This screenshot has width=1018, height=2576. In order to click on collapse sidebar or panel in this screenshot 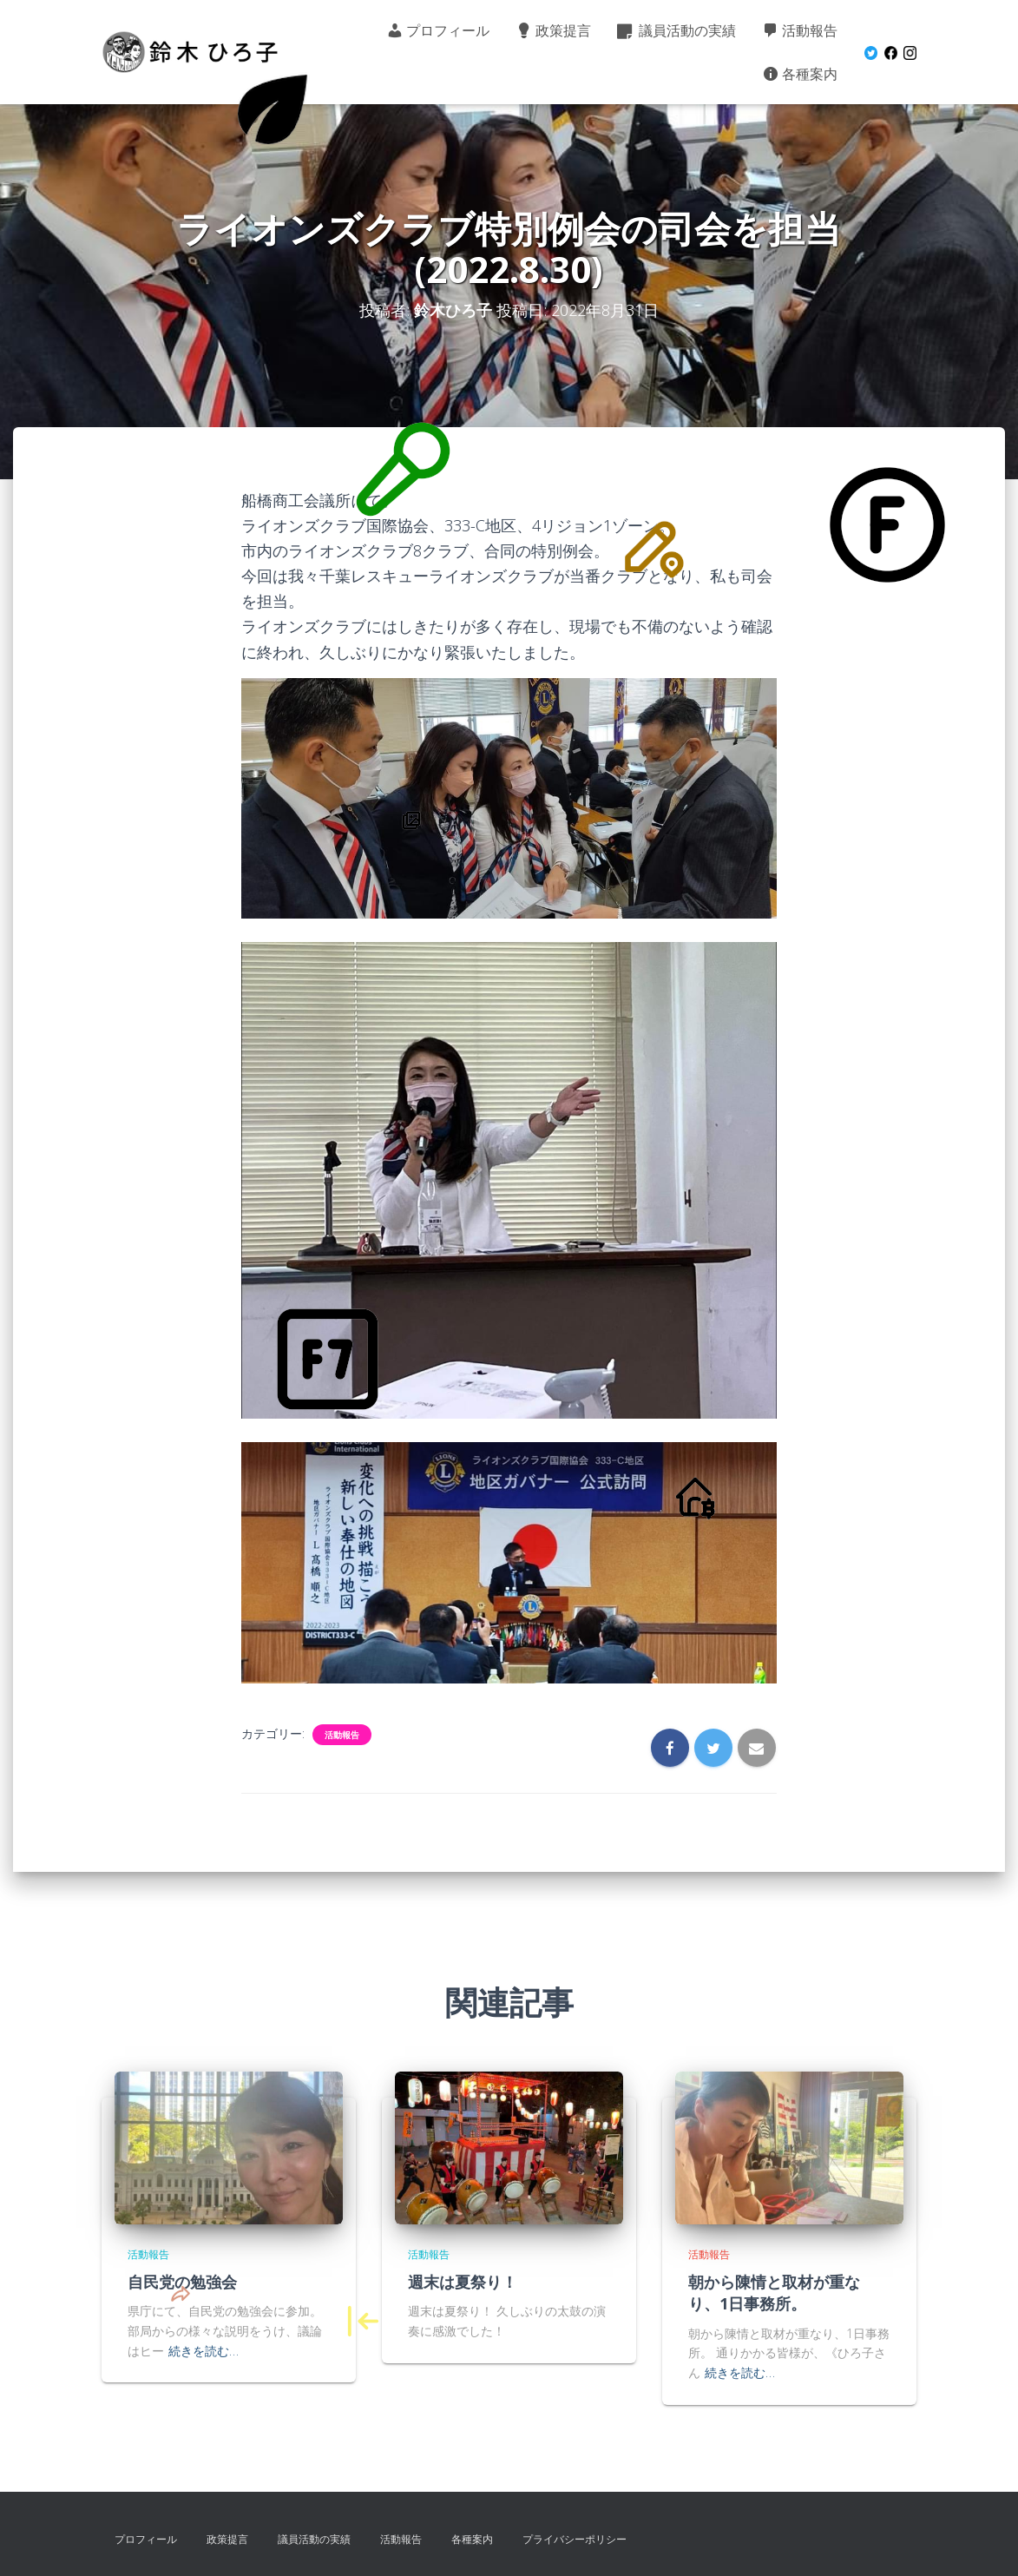, I will do `click(363, 2321)`.